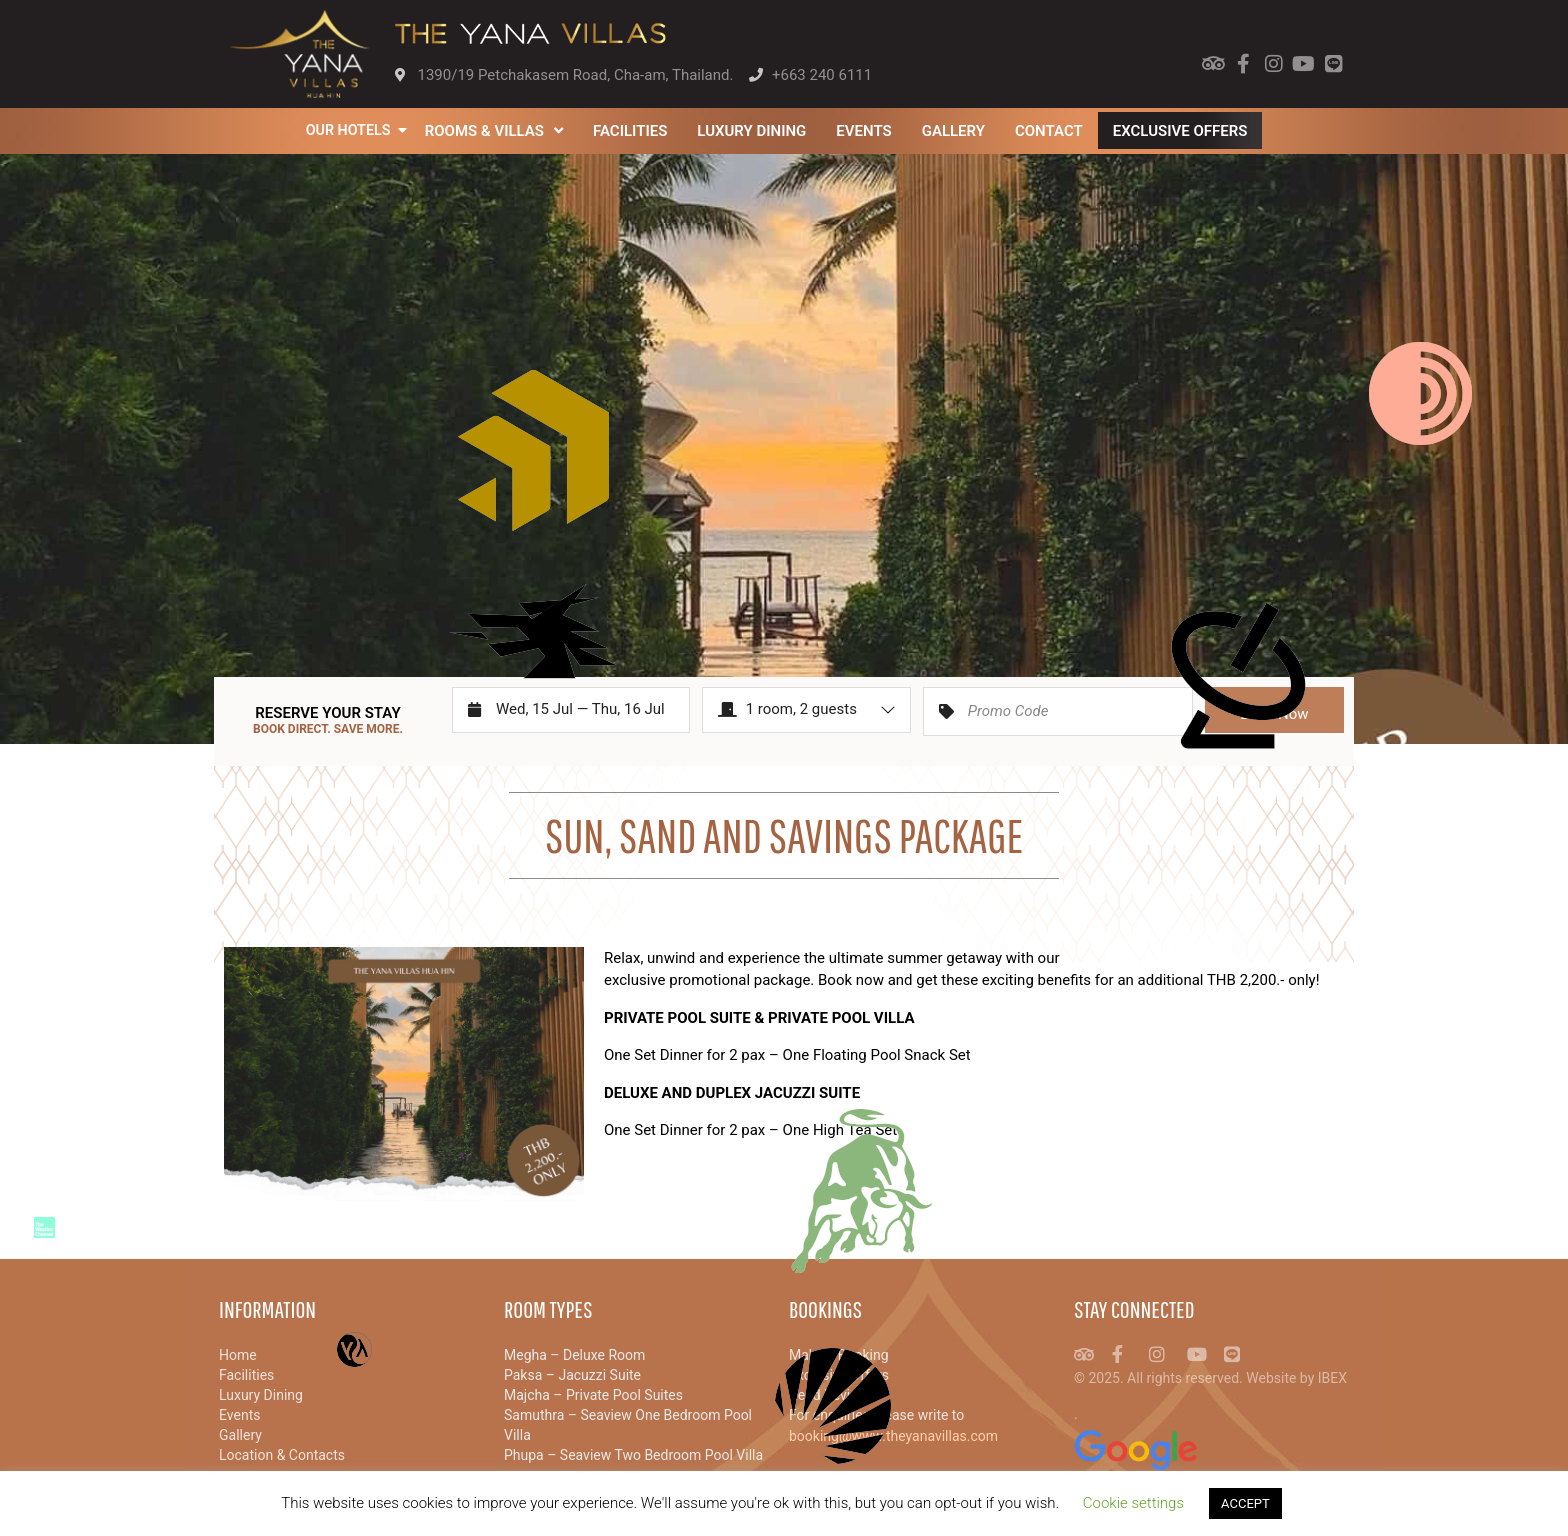 This screenshot has height=1536, width=1568. I want to click on wails framework logo, so click(533, 631).